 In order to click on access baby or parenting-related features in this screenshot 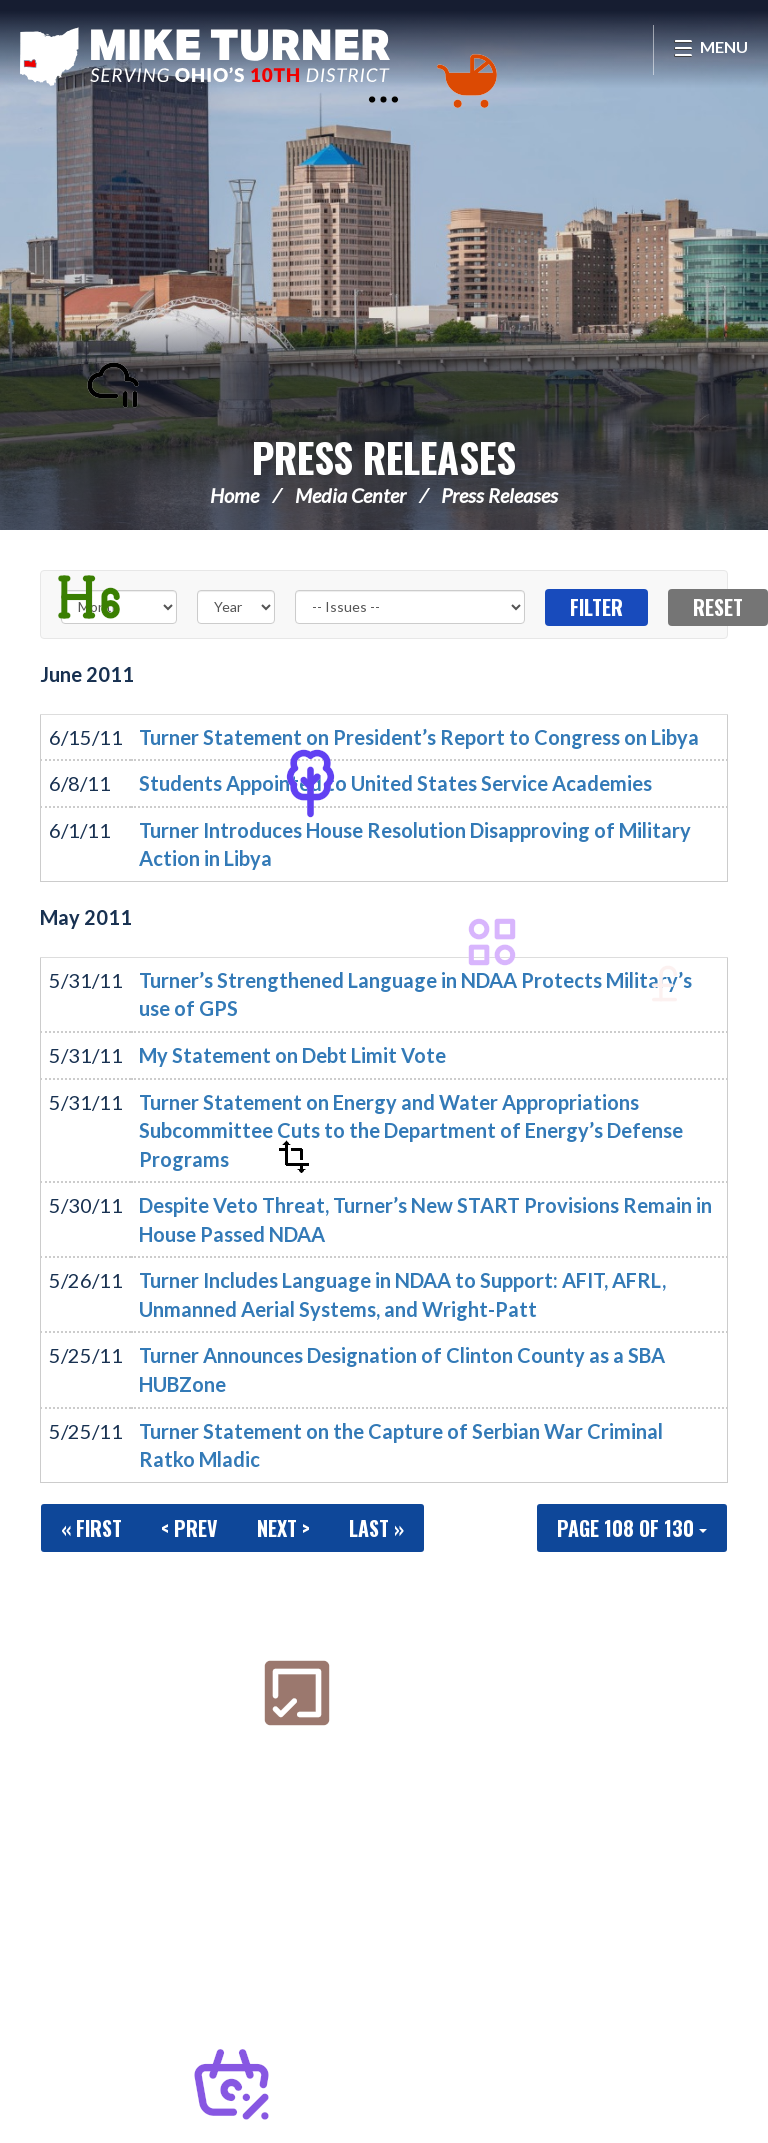, I will do `click(468, 79)`.